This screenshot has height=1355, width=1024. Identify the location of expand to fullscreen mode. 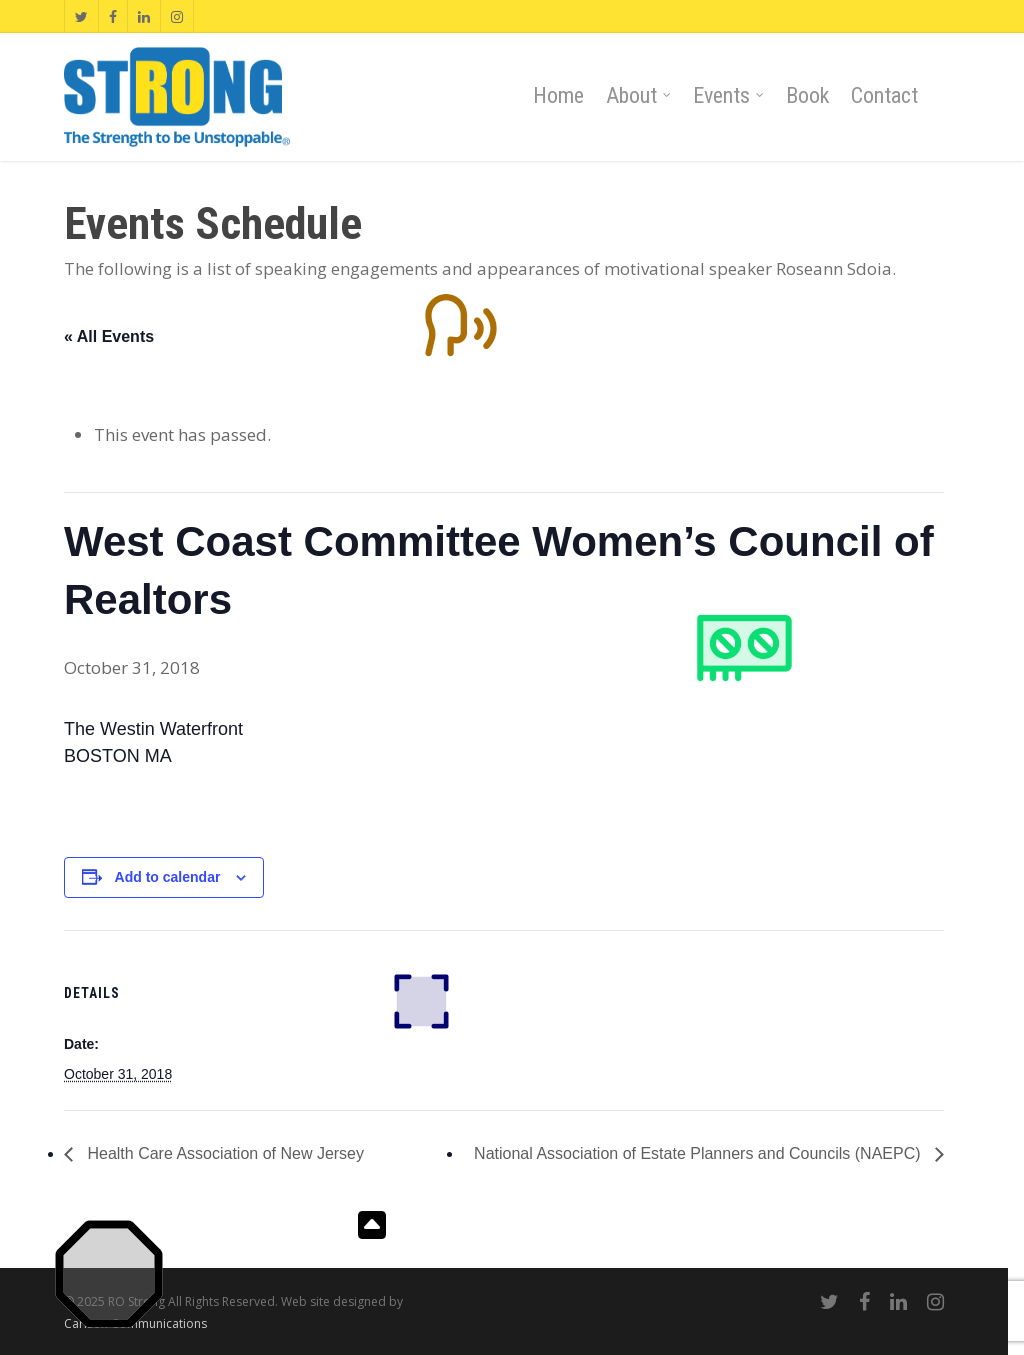
(421, 1001).